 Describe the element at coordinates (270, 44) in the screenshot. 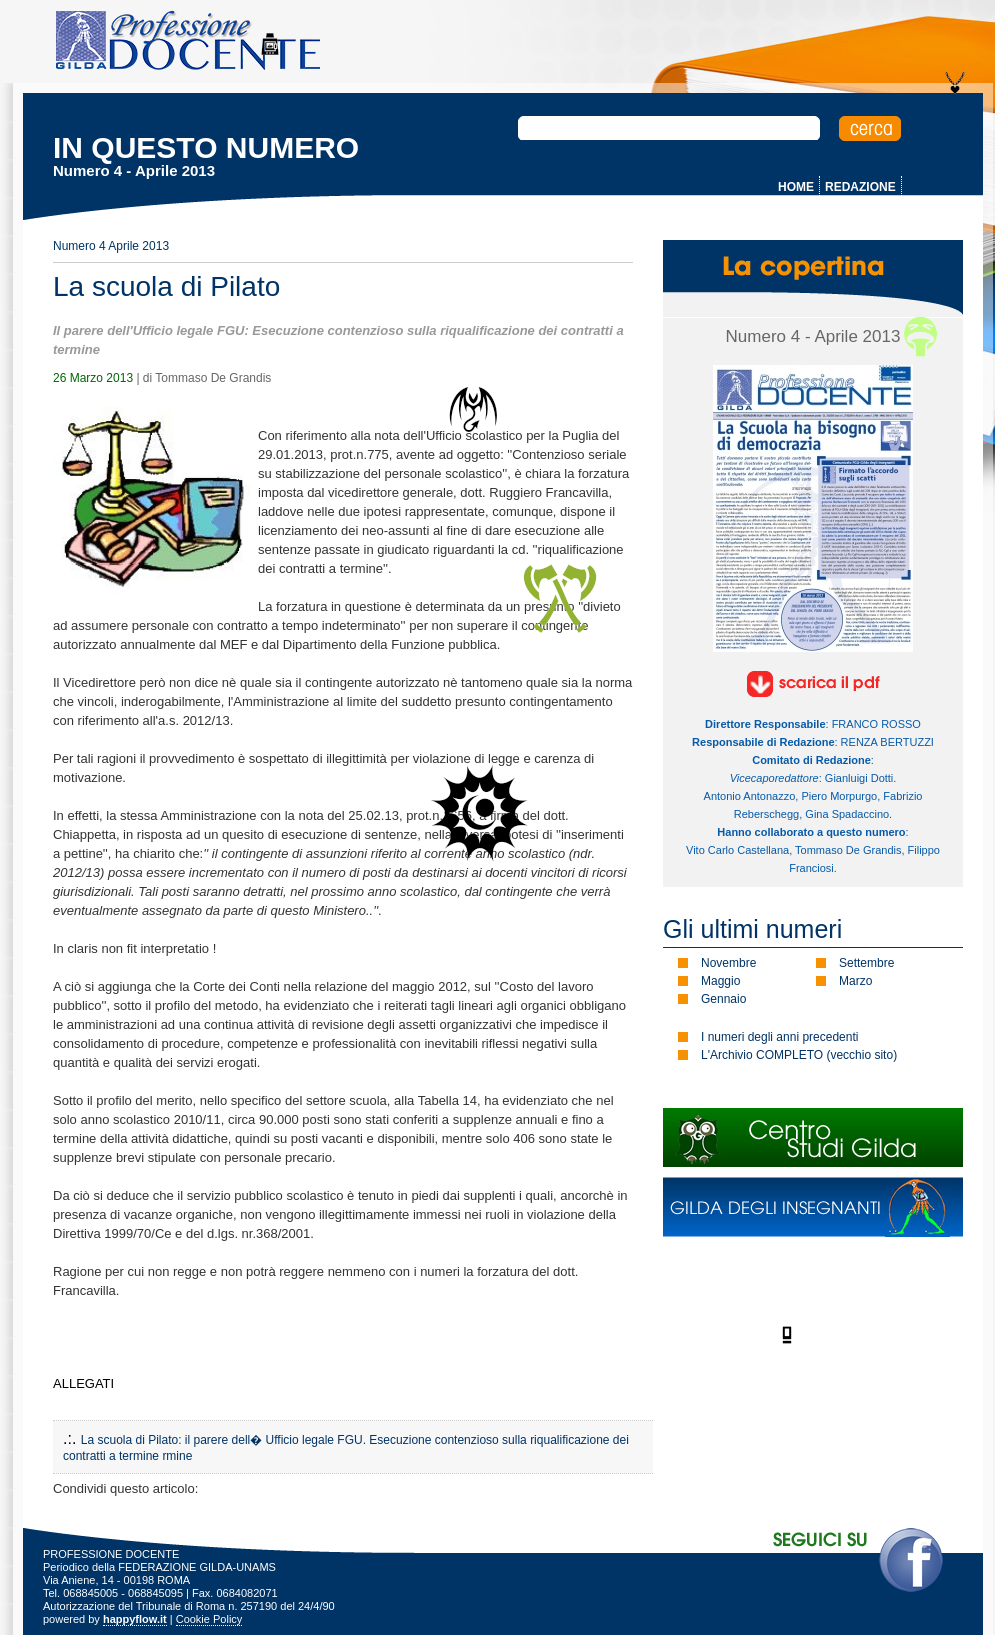

I see `access furnace or heating controls` at that location.